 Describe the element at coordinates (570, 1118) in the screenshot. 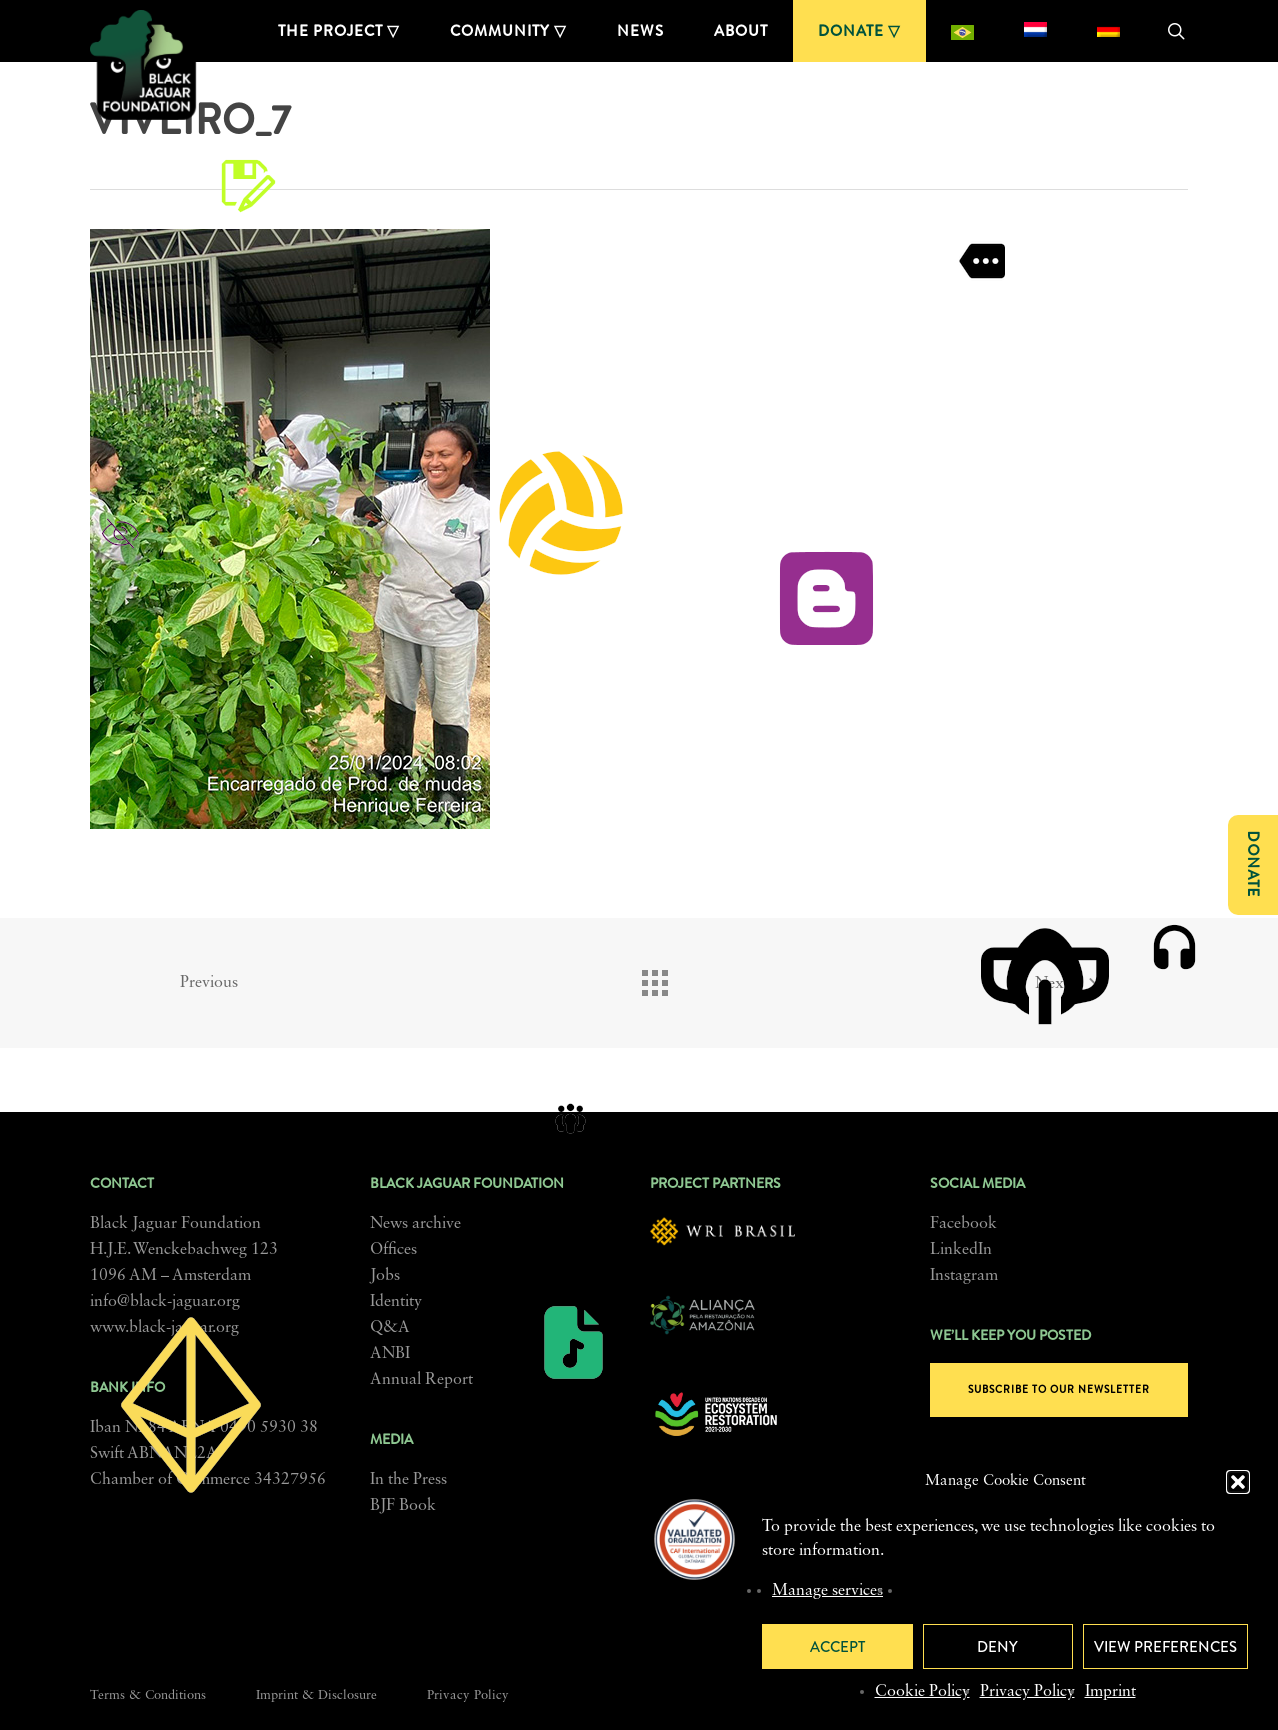

I see `view group members` at that location.